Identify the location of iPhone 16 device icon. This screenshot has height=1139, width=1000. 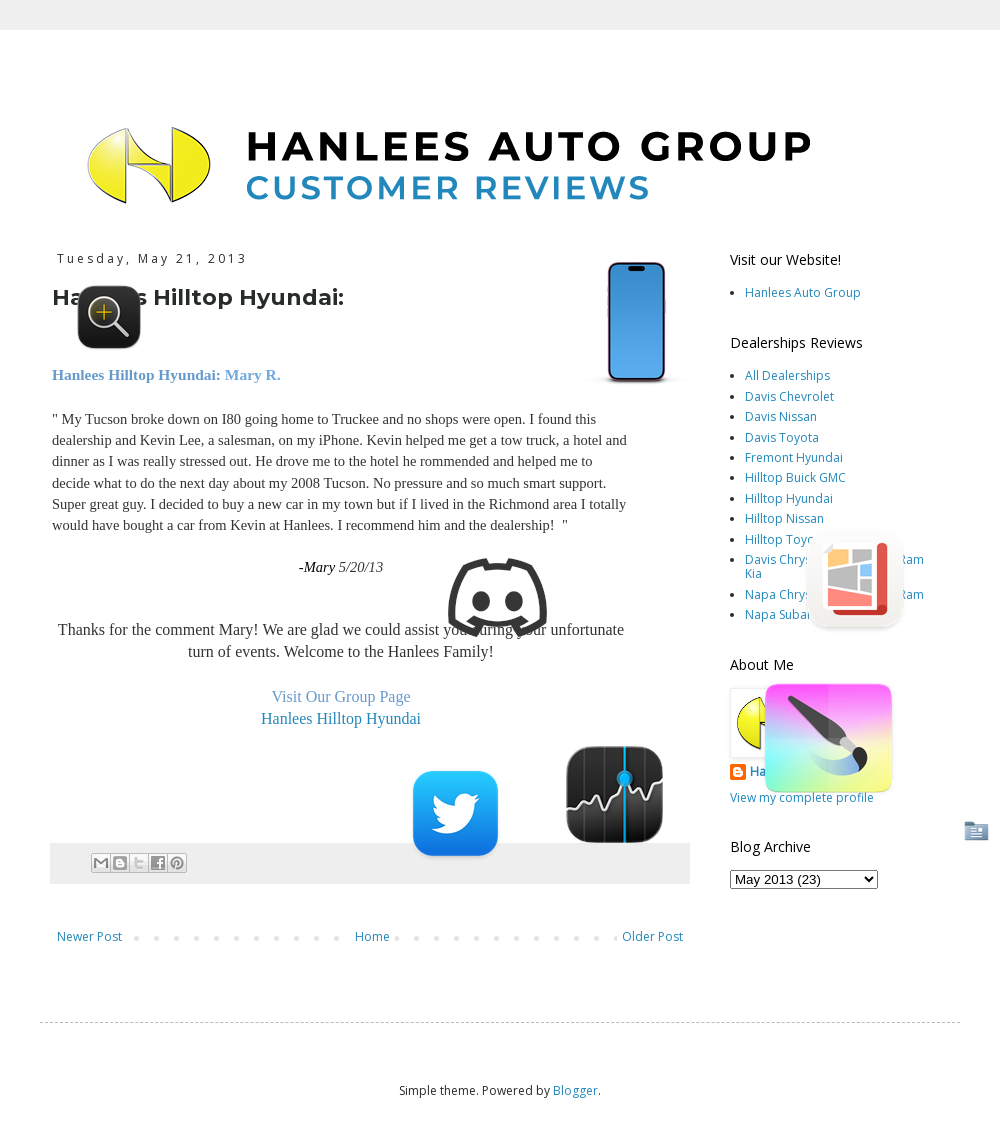
(636, 323).